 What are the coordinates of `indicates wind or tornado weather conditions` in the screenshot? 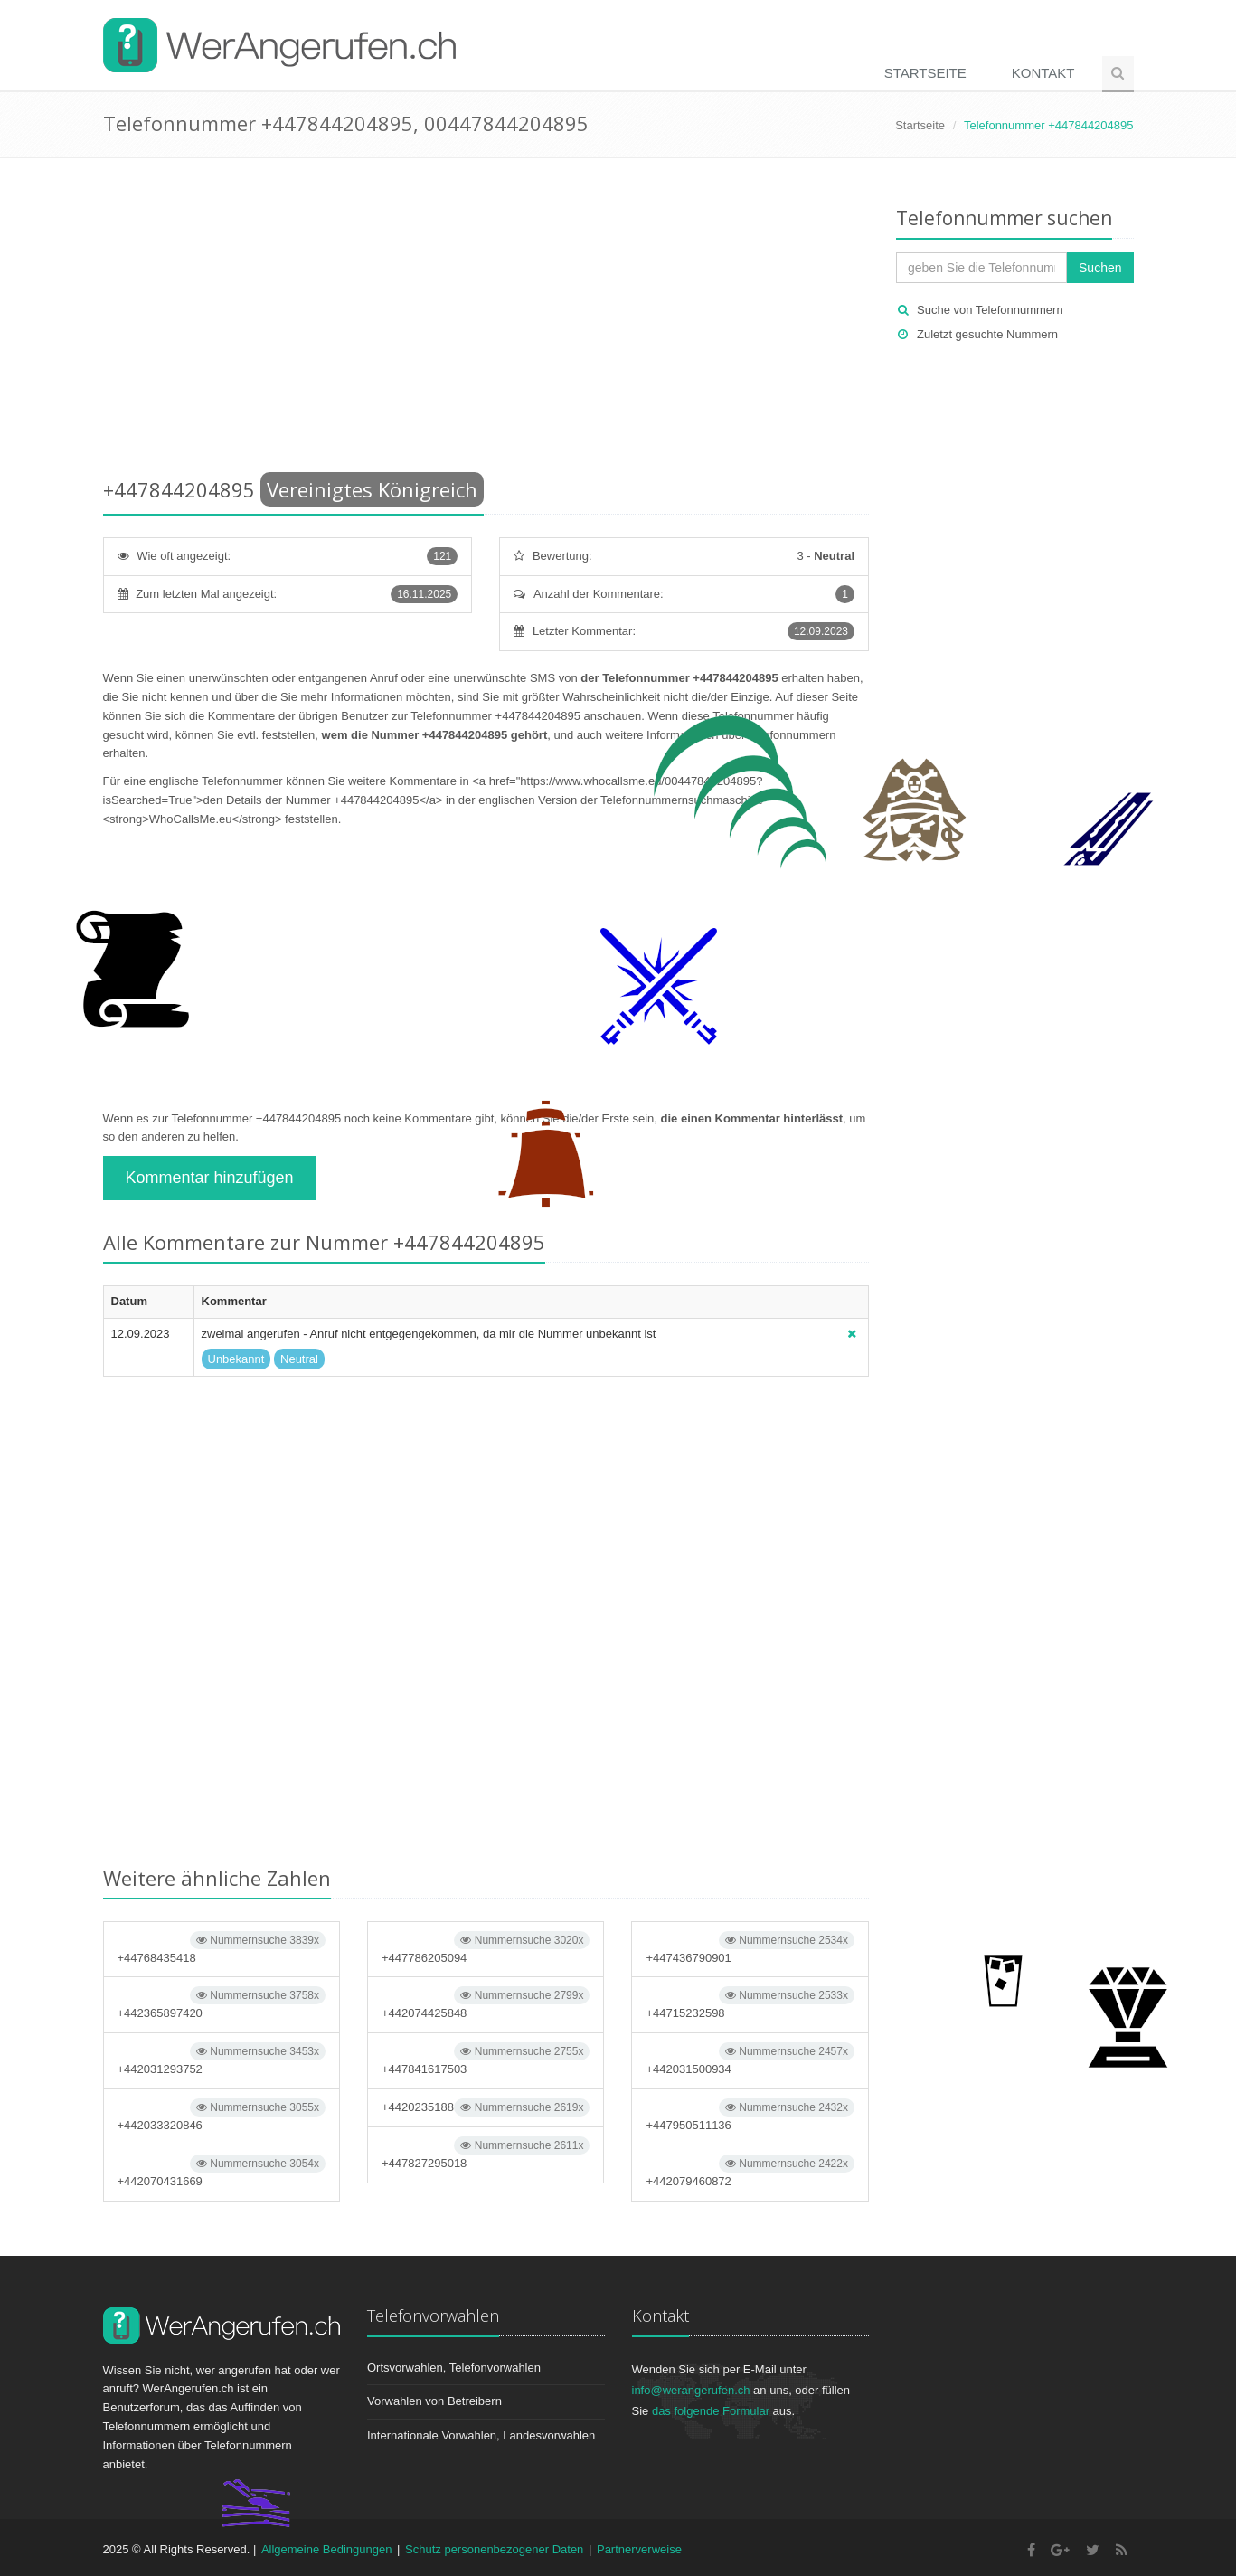 It's located at (739, 792).